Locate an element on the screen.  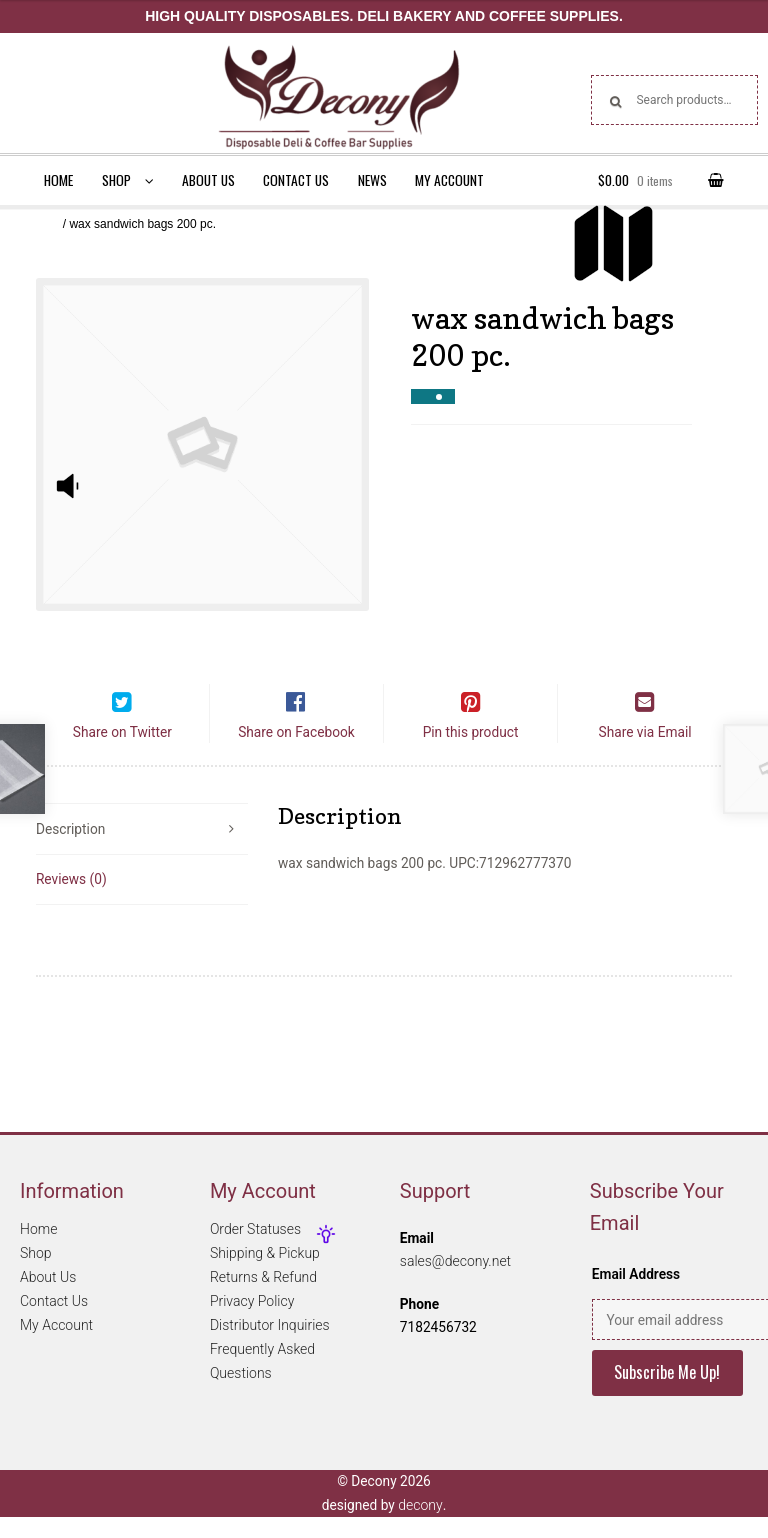
open the map view is located at coordinates (613, 243).